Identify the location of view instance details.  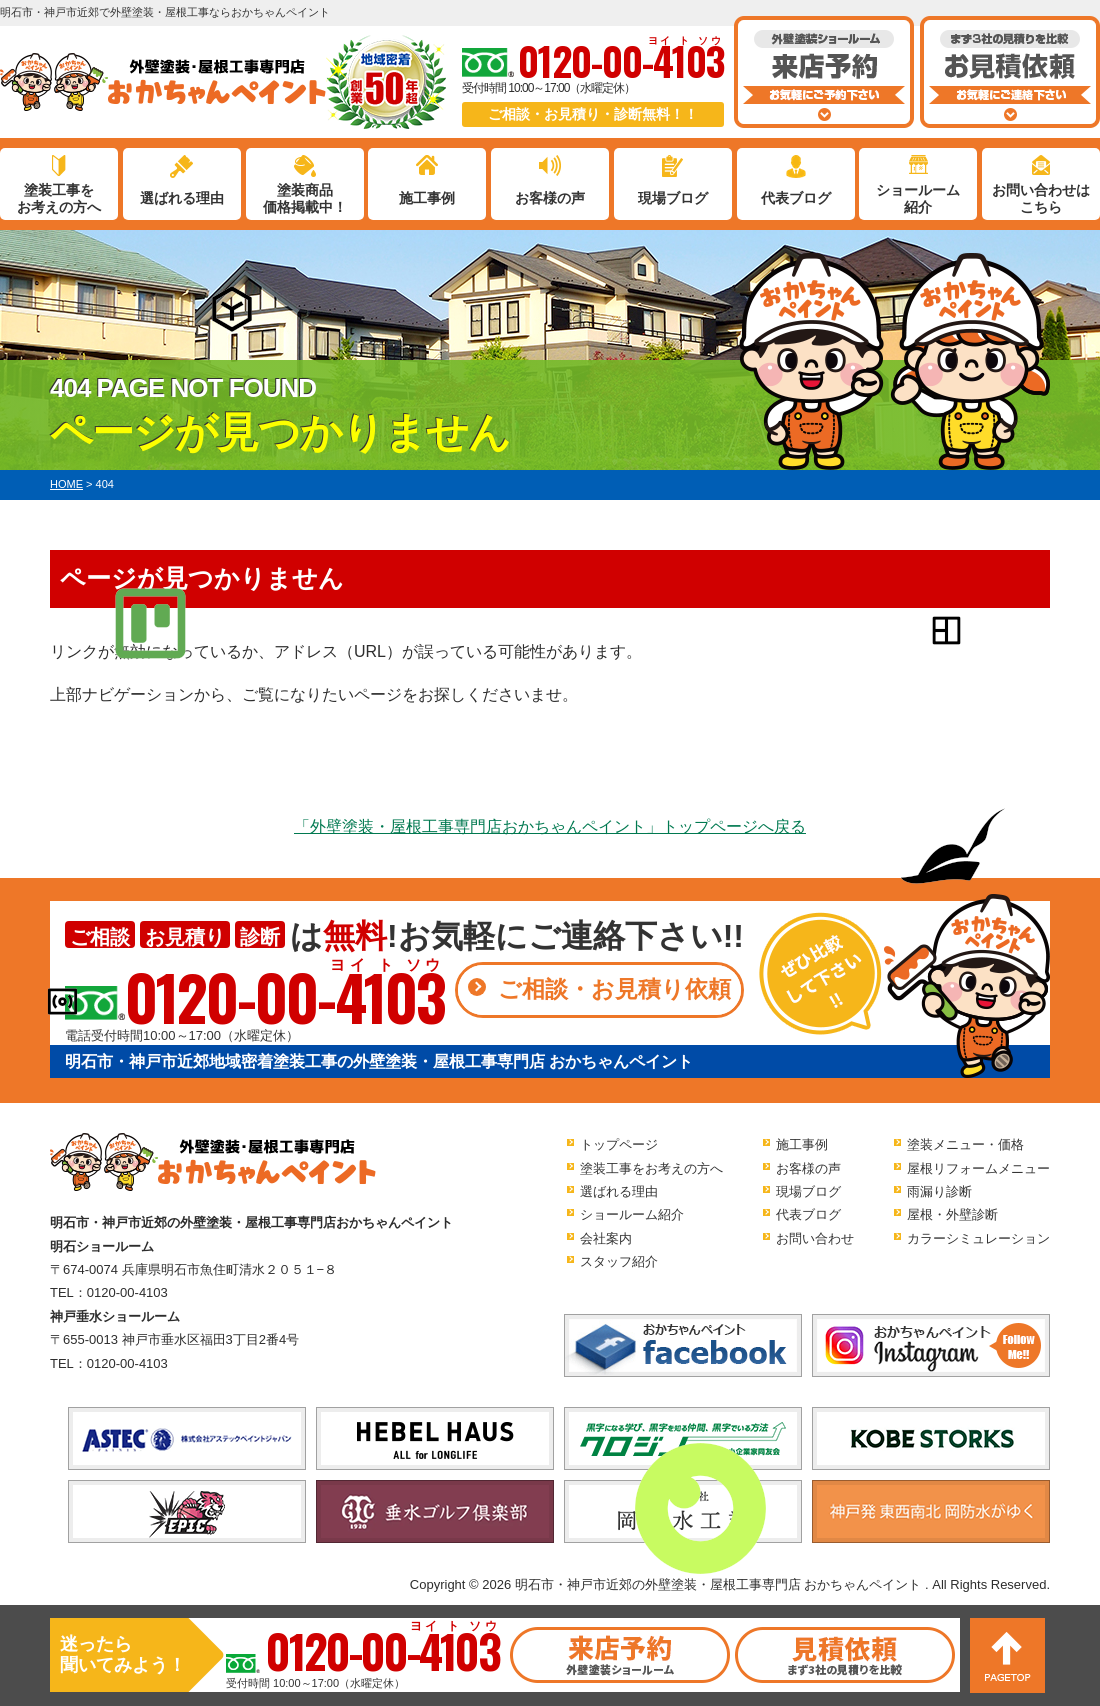
(232, 309).